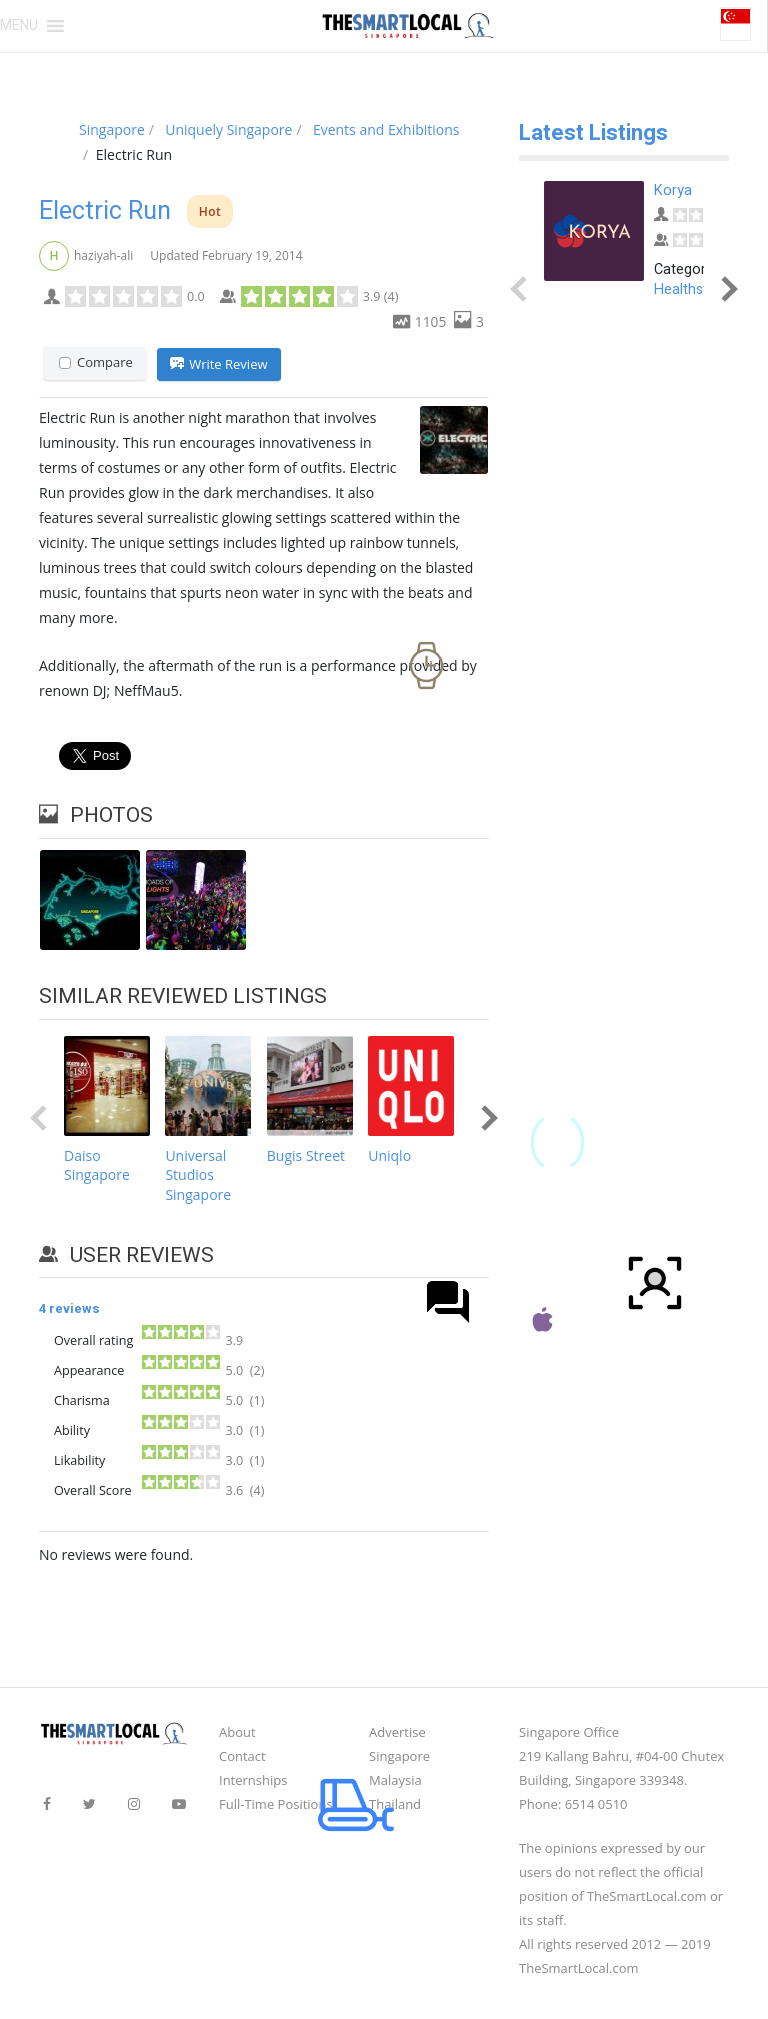 The image size is (768, 2019). What do you see at coordinates (543, 1320) in the screenshot?
I see `apple product or service branding` at bounding box center [543, 1320].